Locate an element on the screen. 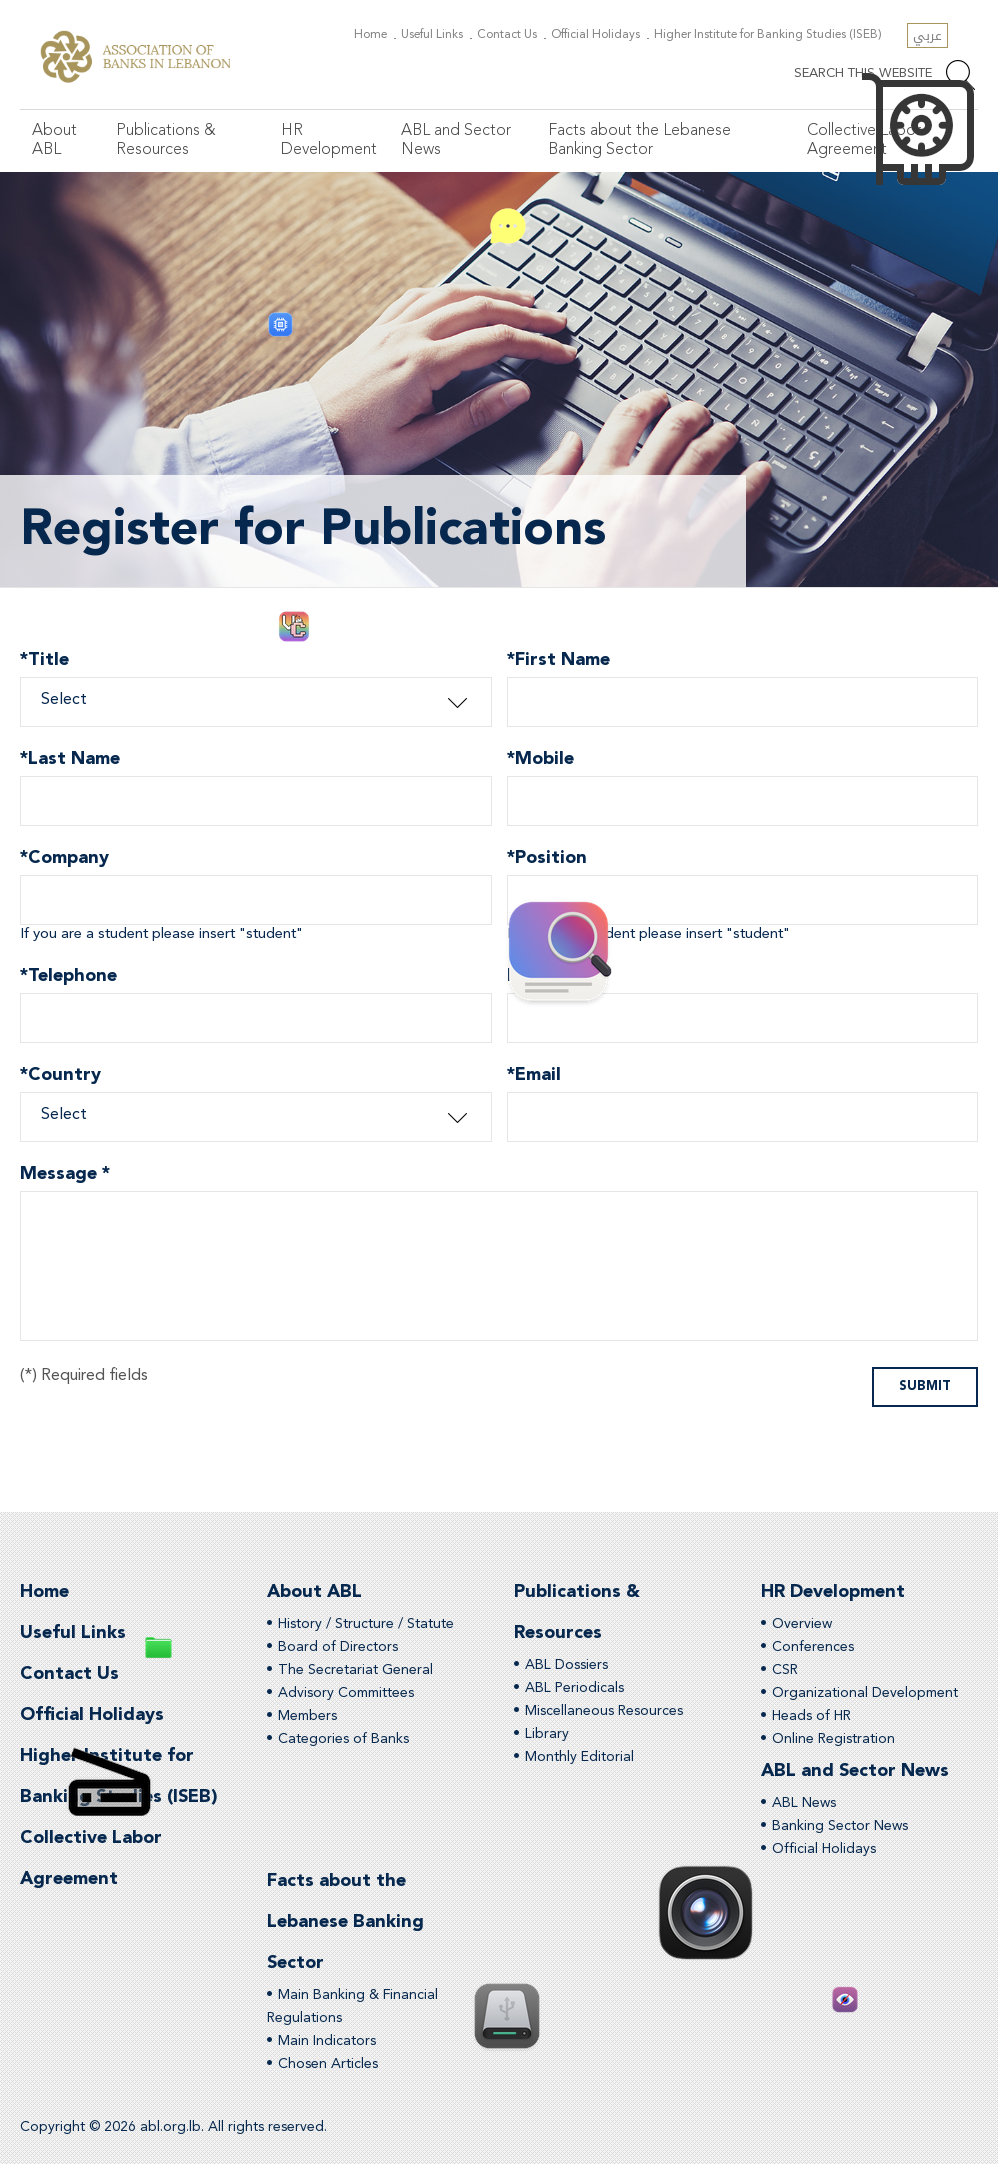 The image size is (998, 2164). open vesktop, a discord client mod is located at coordinates (294, 626).